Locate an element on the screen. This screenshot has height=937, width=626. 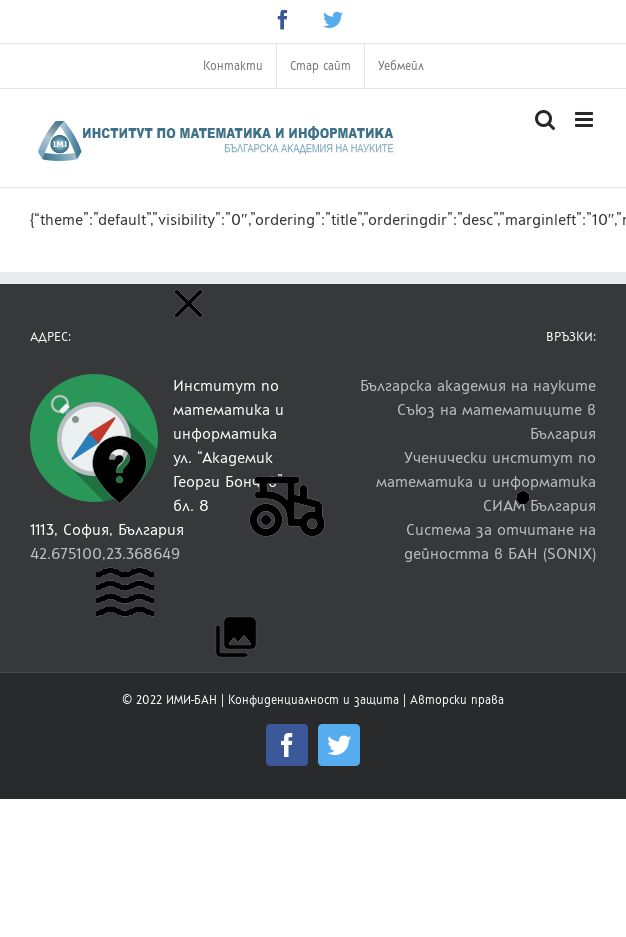
view photo collections or albums is located at coordinates (236, 637).